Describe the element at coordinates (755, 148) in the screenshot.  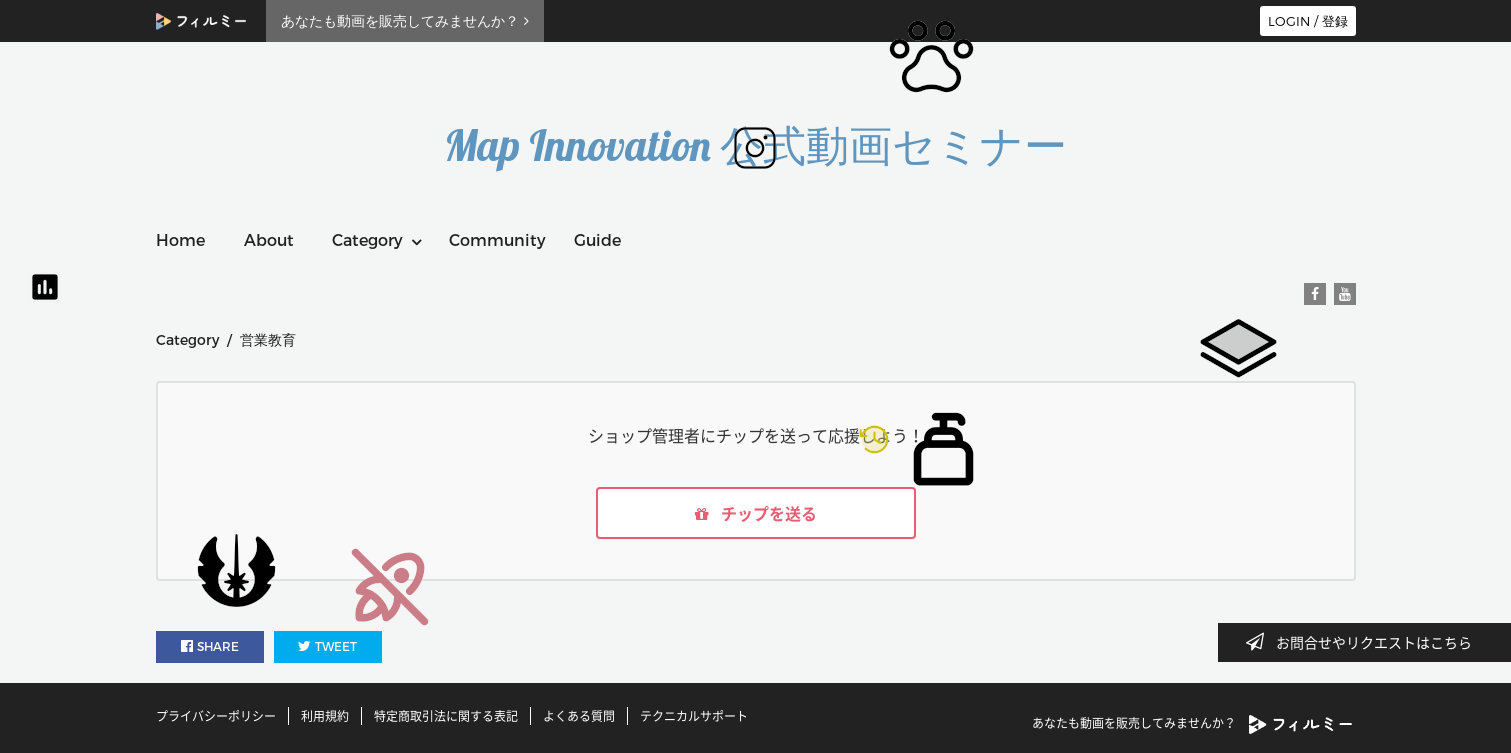
I see `open Instagram app` at that location.